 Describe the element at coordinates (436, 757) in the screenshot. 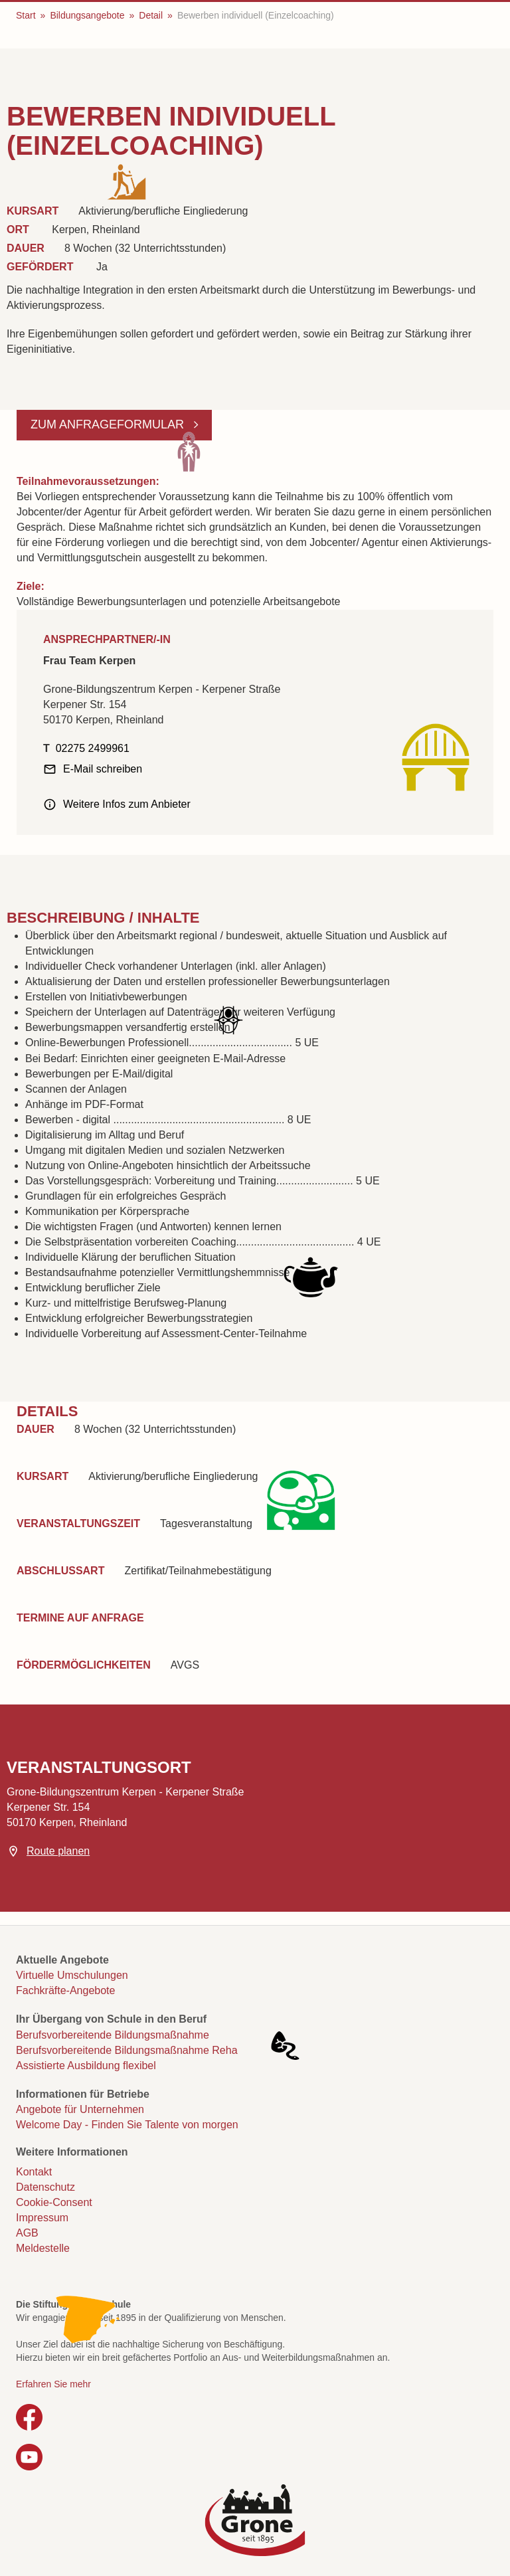

I see `navigate to bridges or infrastructure on a map` at that location.